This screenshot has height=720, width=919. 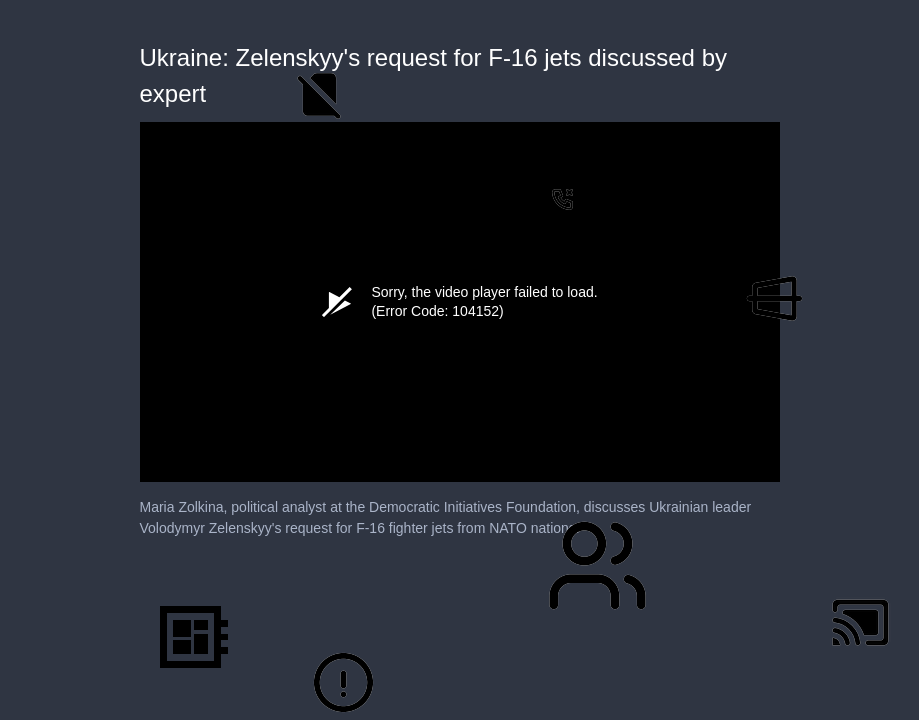 I want to click on adjust perspective or viewing angle, so click(x=774, y=298).